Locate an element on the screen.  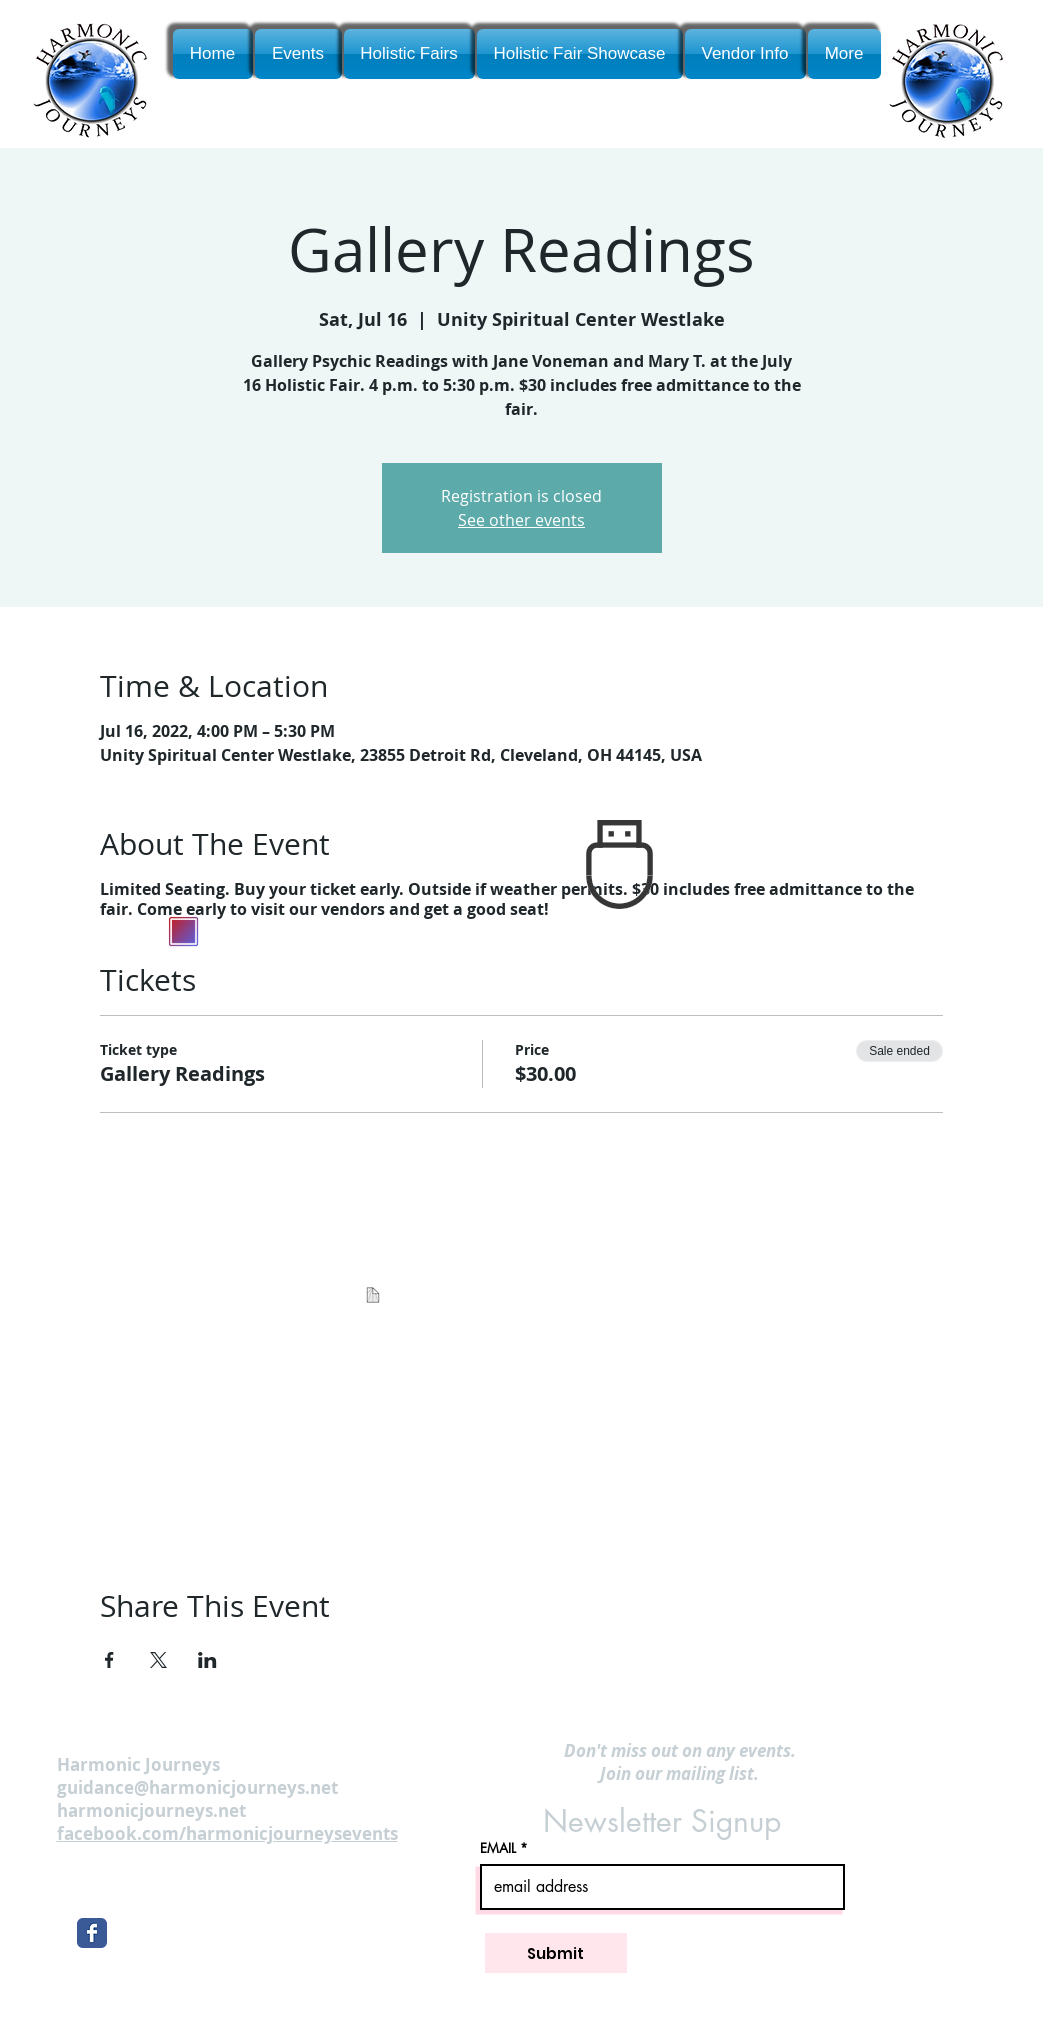
view email drafts folder is located at coordinates (373, 1295).